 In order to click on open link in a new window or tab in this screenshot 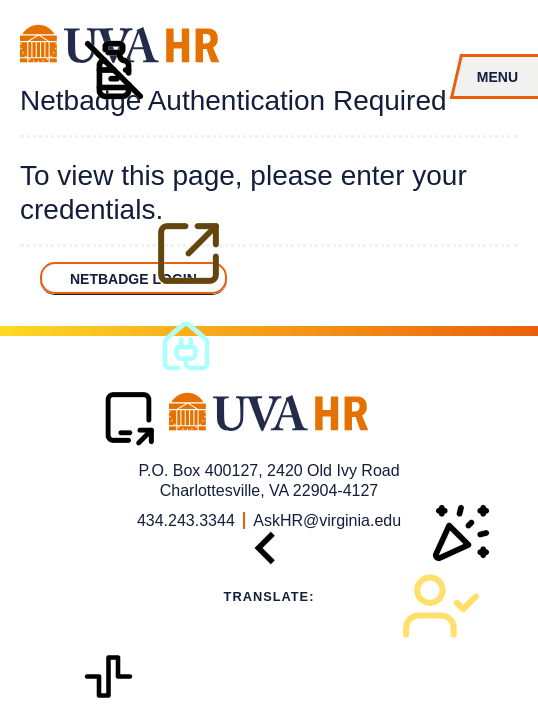, I will do `click(188, 253)`.